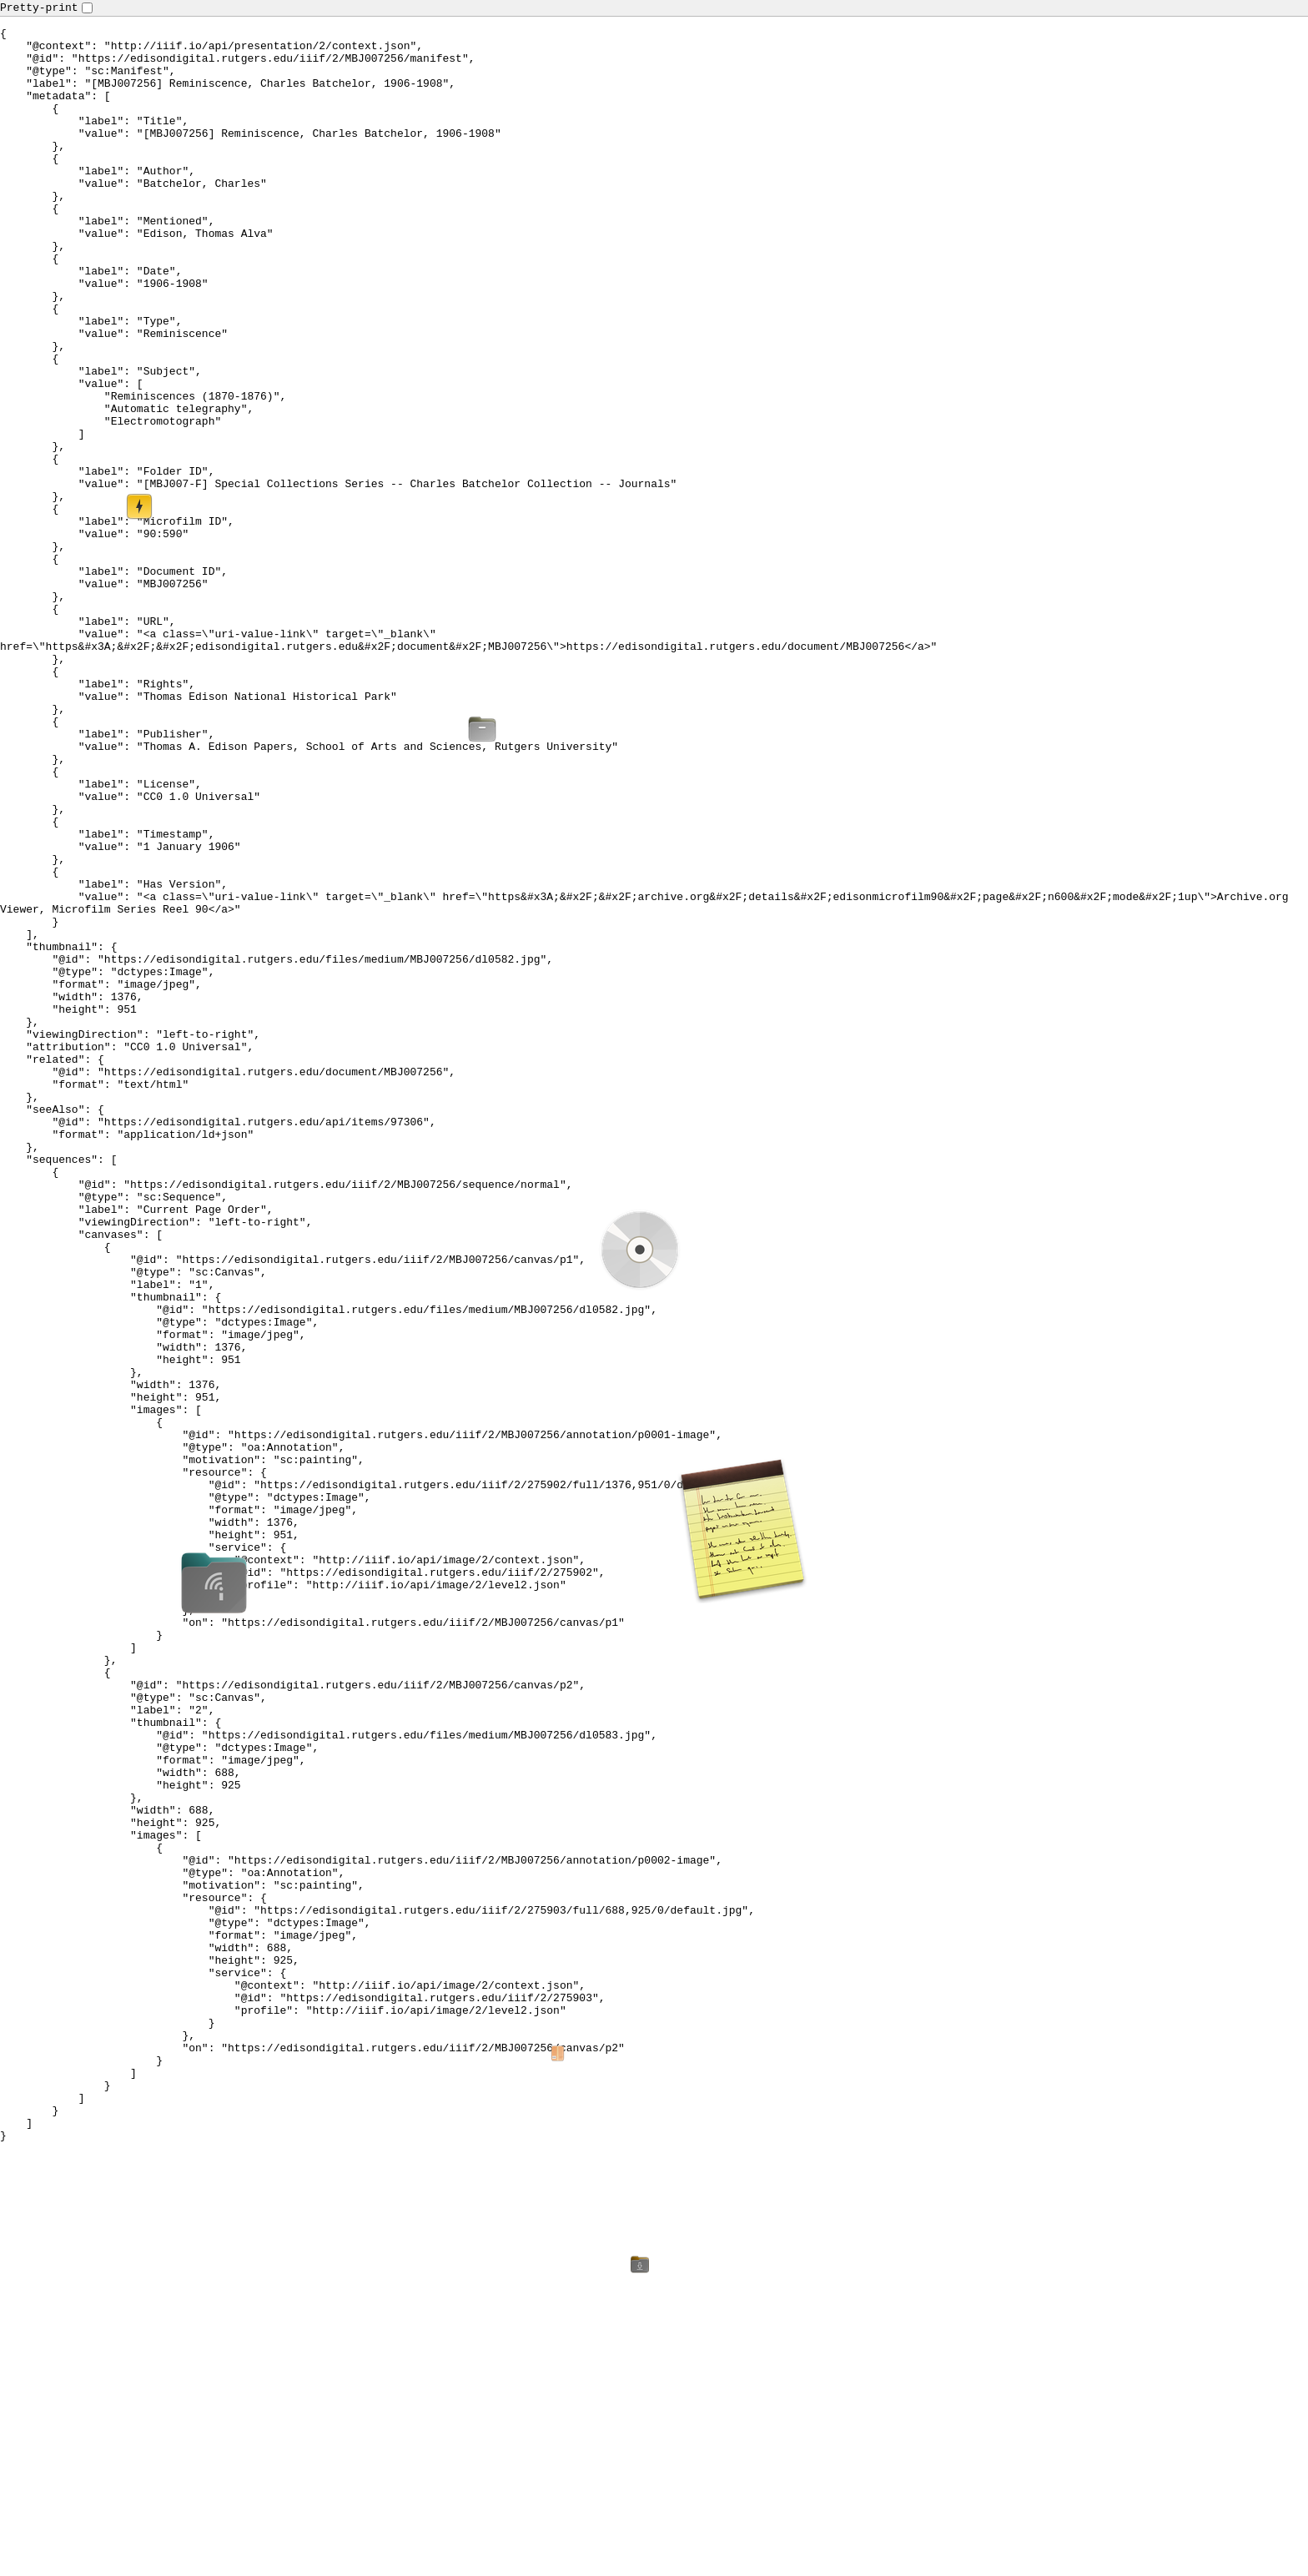 Image resolution: width=1308 pixels, height=2576 pixels. Describe the element at coordinates (482, 729) in the screenshot. I see `open the file manager application` at that location.